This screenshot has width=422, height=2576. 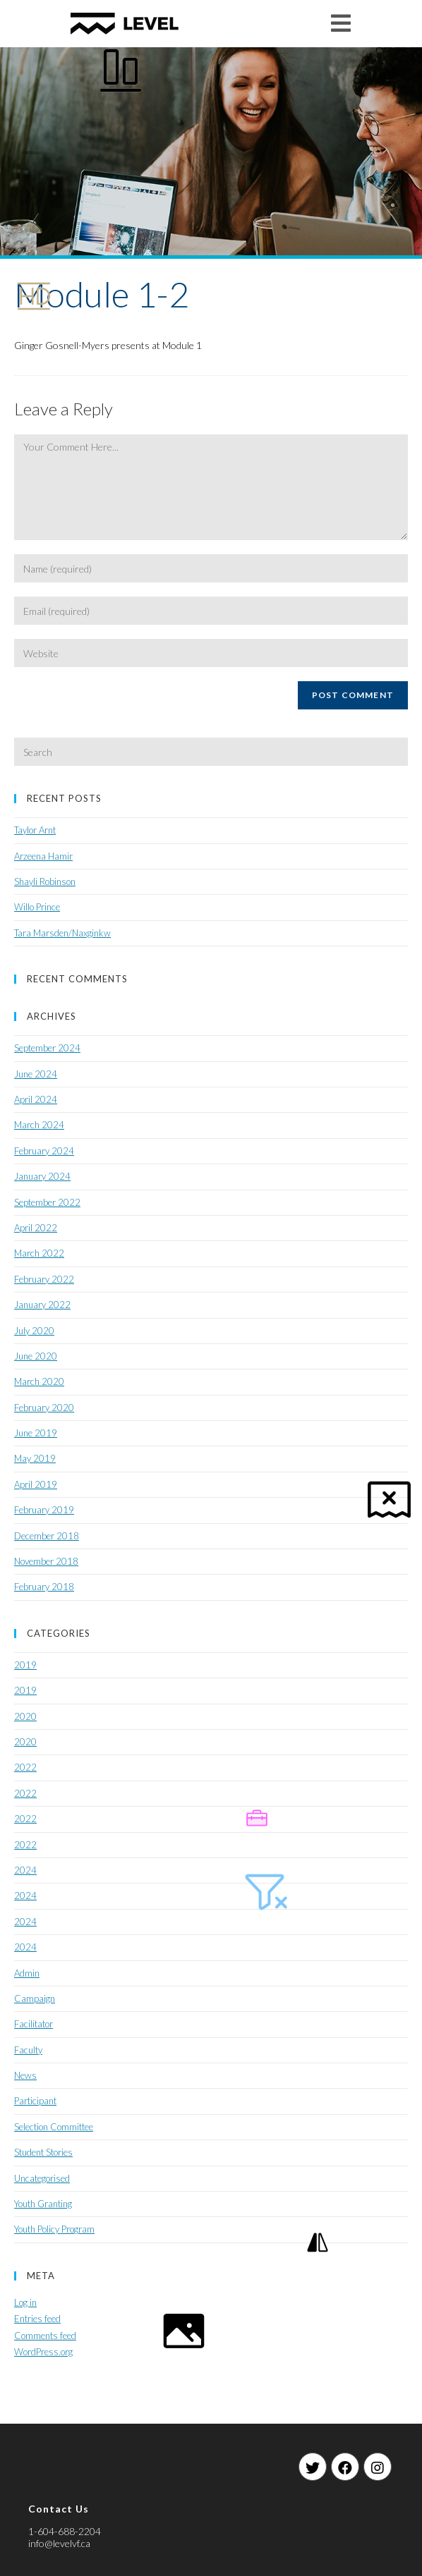 I want to click on view image or photo, so click(x=183, y=2331).